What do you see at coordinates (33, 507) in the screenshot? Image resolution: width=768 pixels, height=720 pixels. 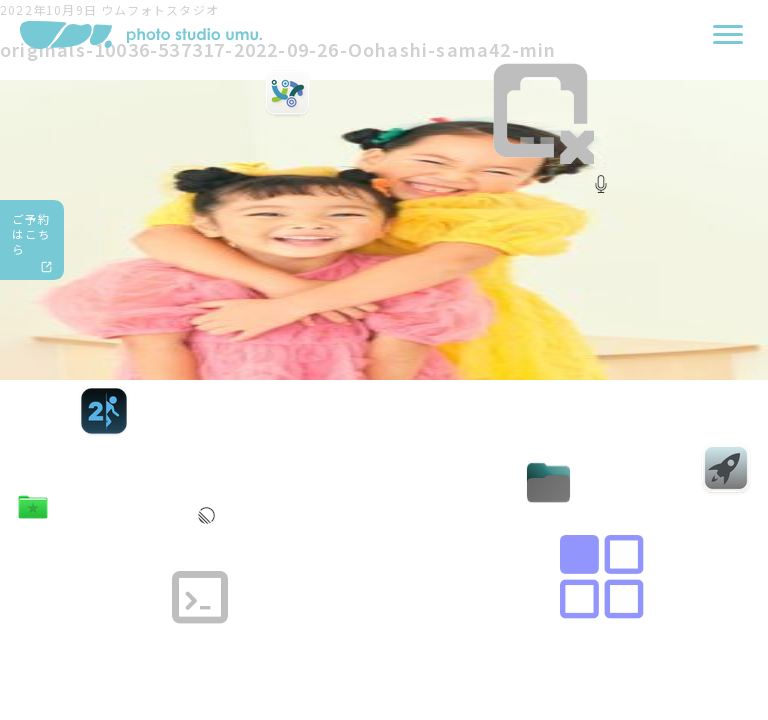 I see `access bookmarked or favorite files` at bounding box center [33, 507].